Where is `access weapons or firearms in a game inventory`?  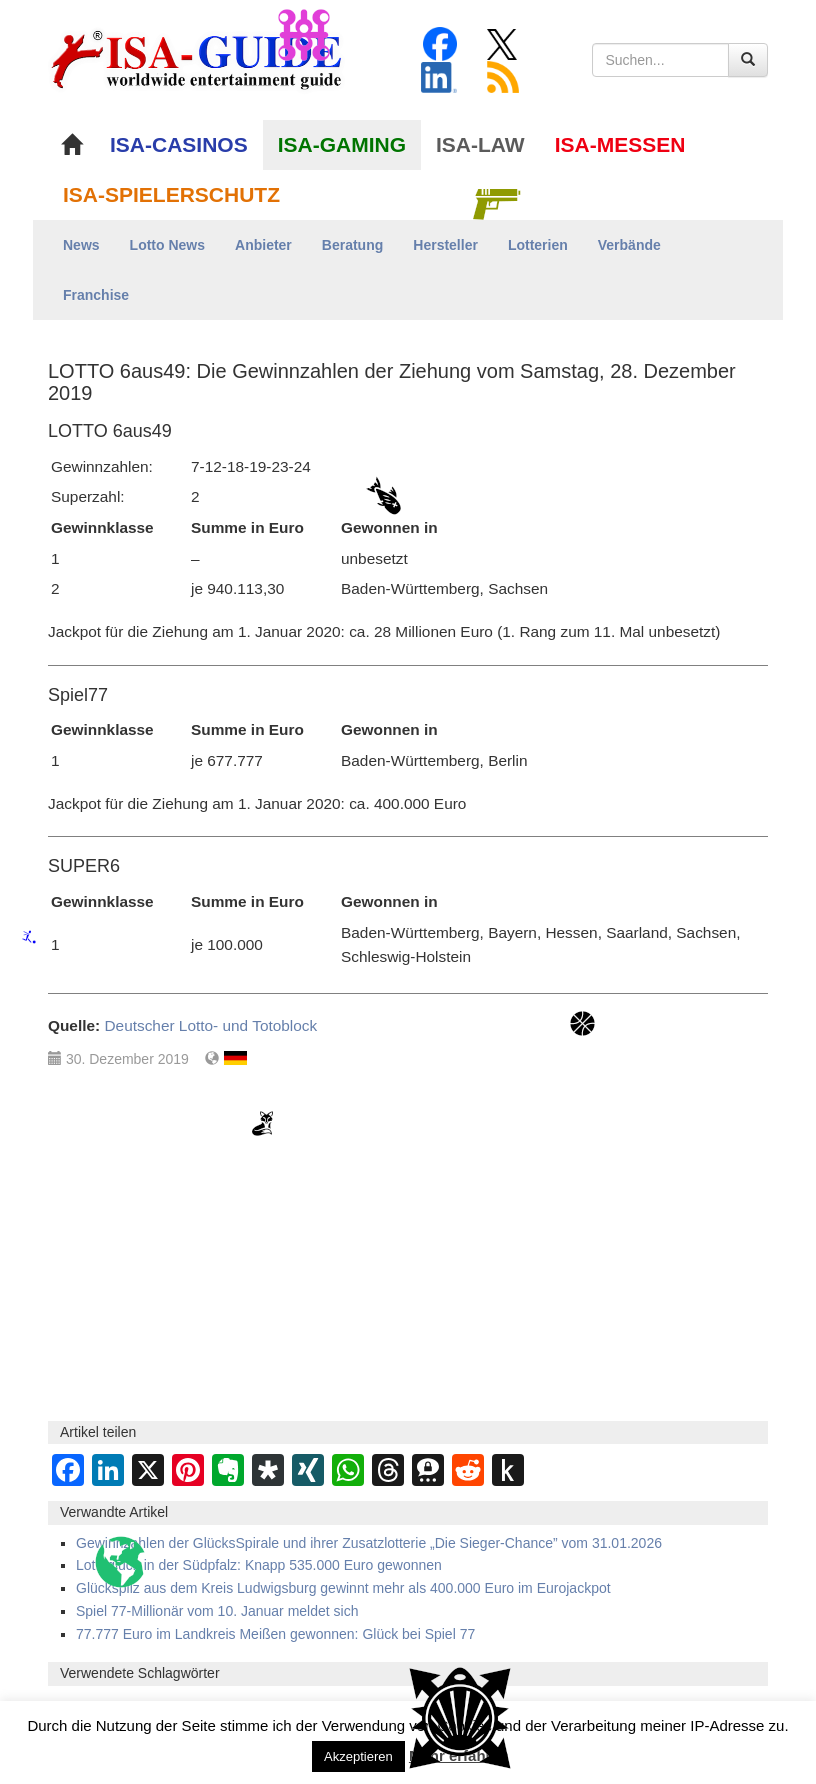
access weapons or firearms in a game inventory is located at coordinates (496, 203).